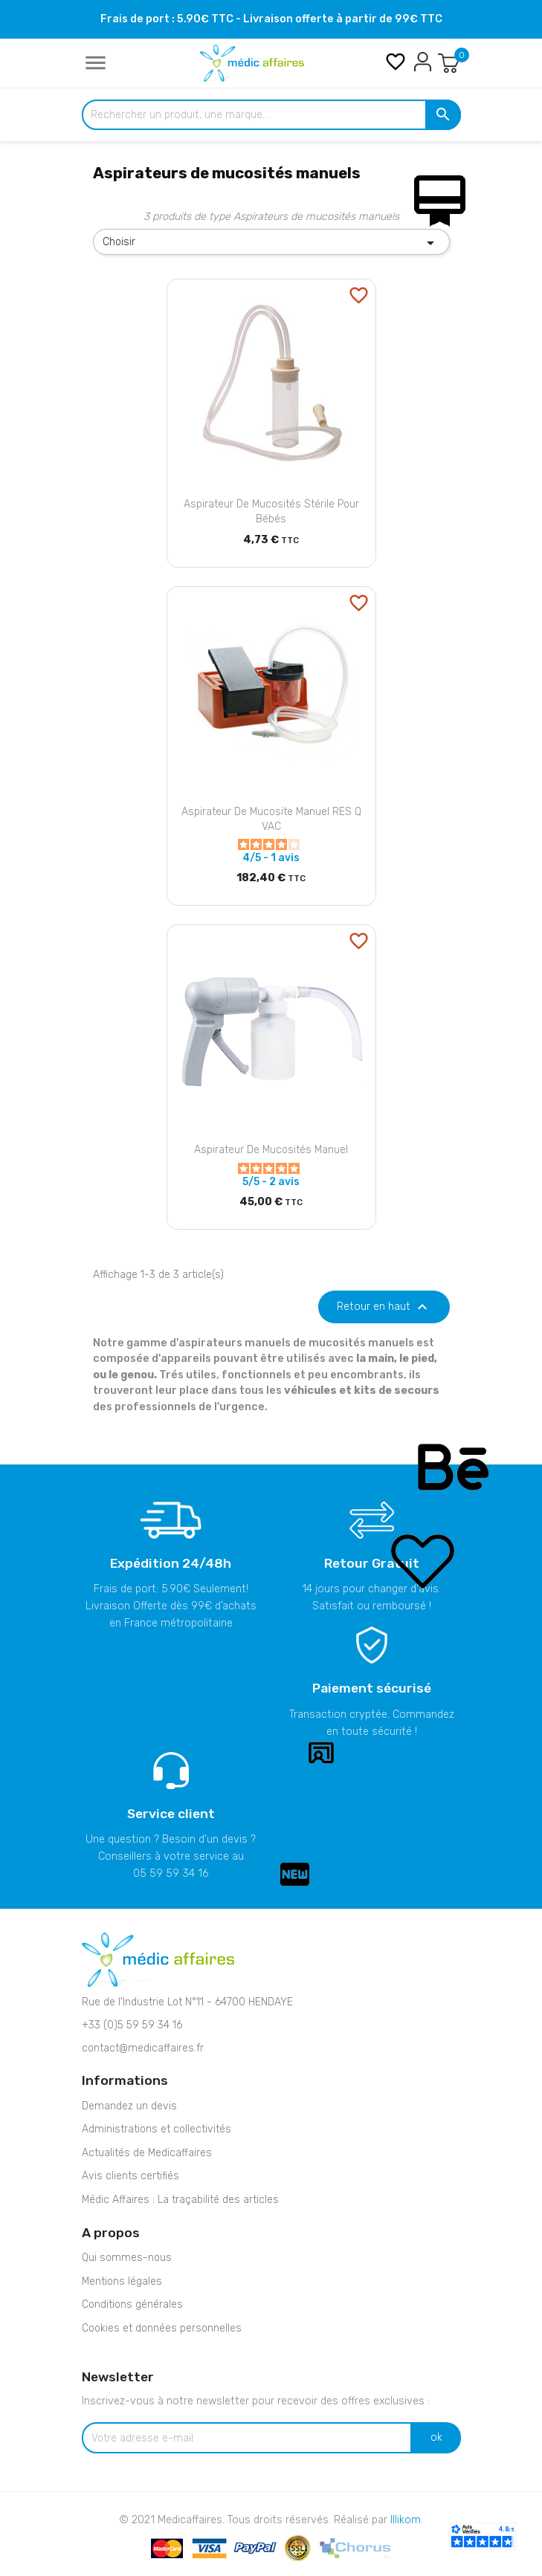 This screenshot has width=542, height=2576. I want to click on view membership card details, so click(439, 201).